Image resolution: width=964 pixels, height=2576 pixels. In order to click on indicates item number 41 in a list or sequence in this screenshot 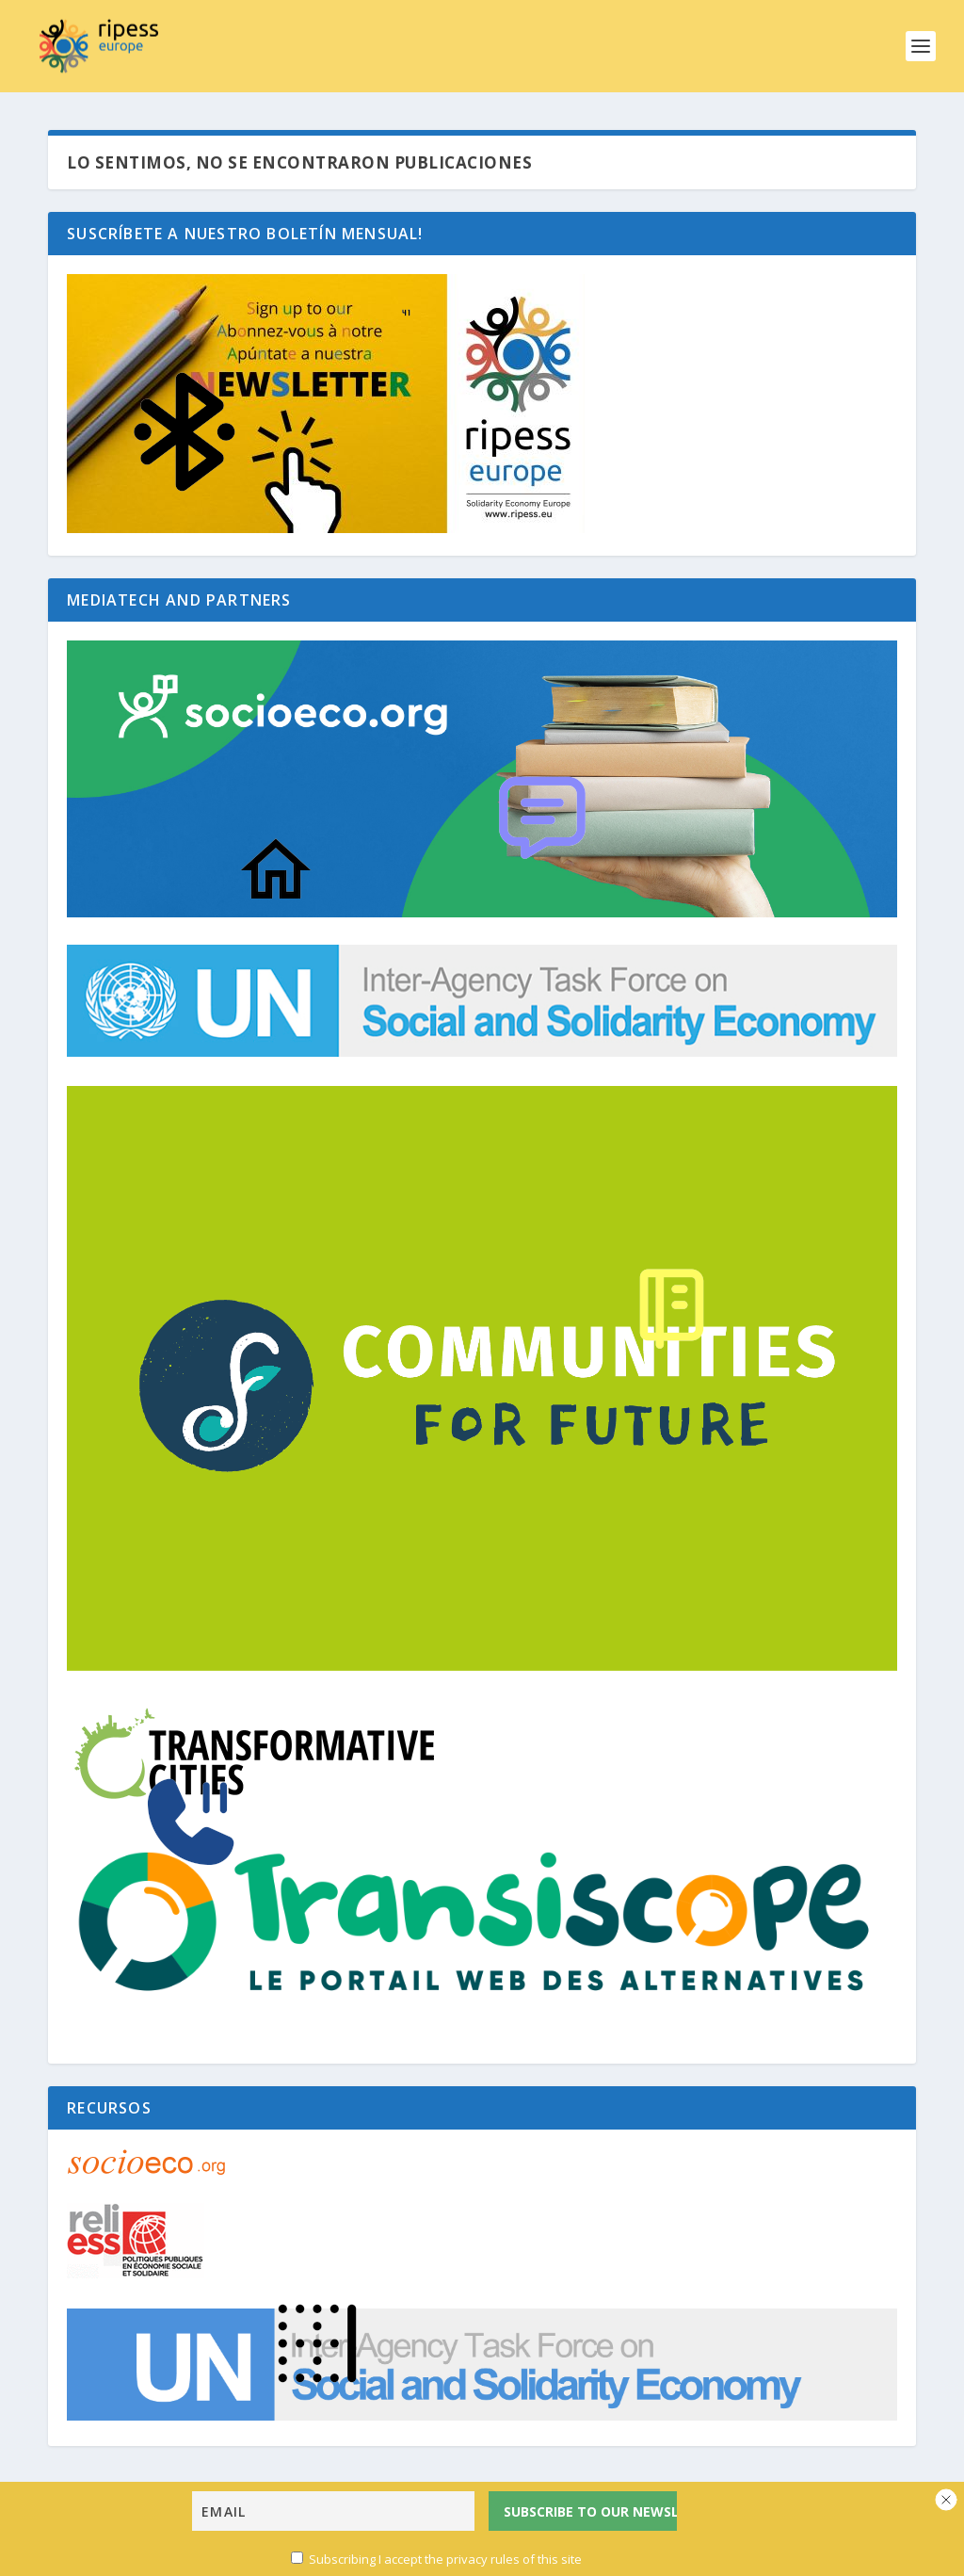, I will do `click(407, 313)`.